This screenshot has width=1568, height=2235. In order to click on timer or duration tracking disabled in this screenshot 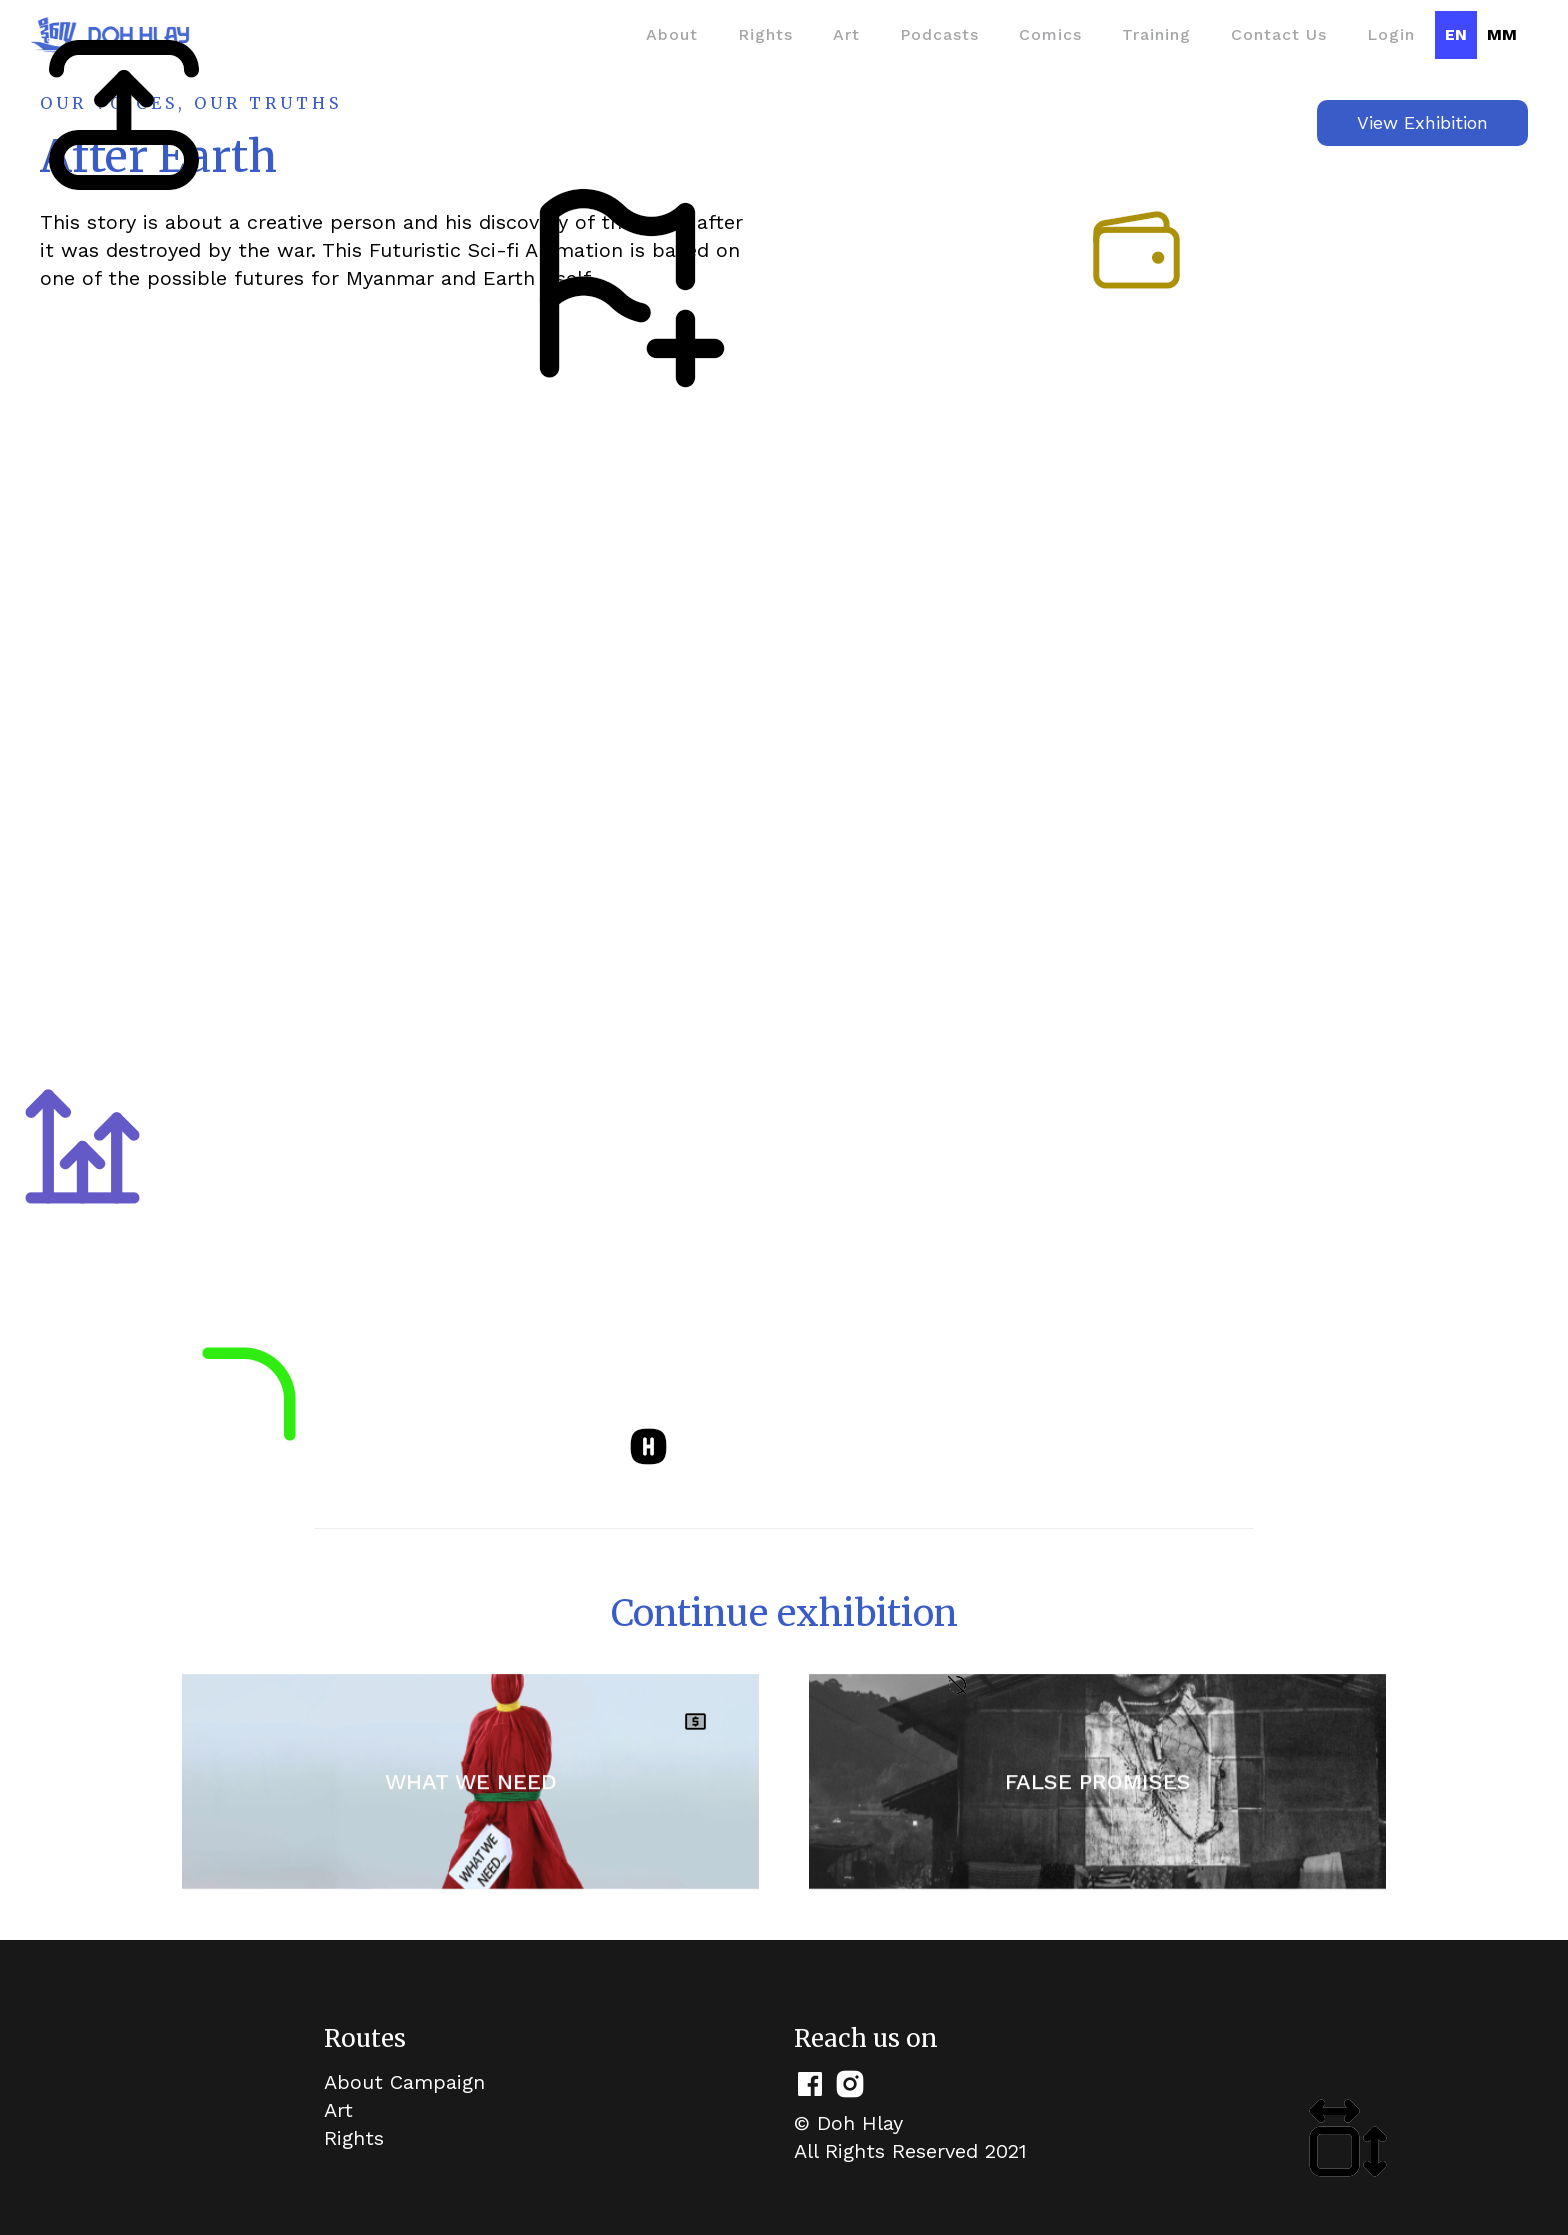, I will do `click(957, 1685)`.